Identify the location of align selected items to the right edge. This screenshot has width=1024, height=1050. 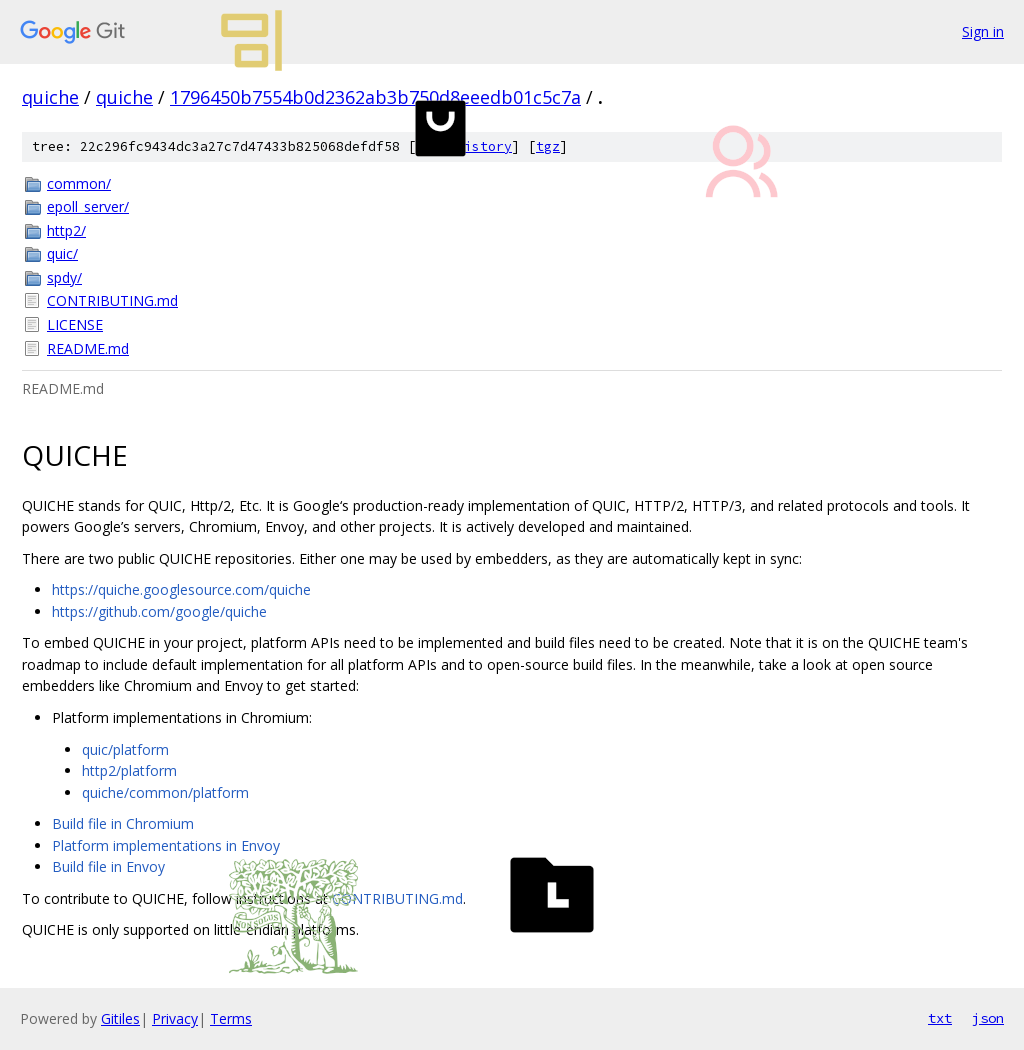
(251, 40).